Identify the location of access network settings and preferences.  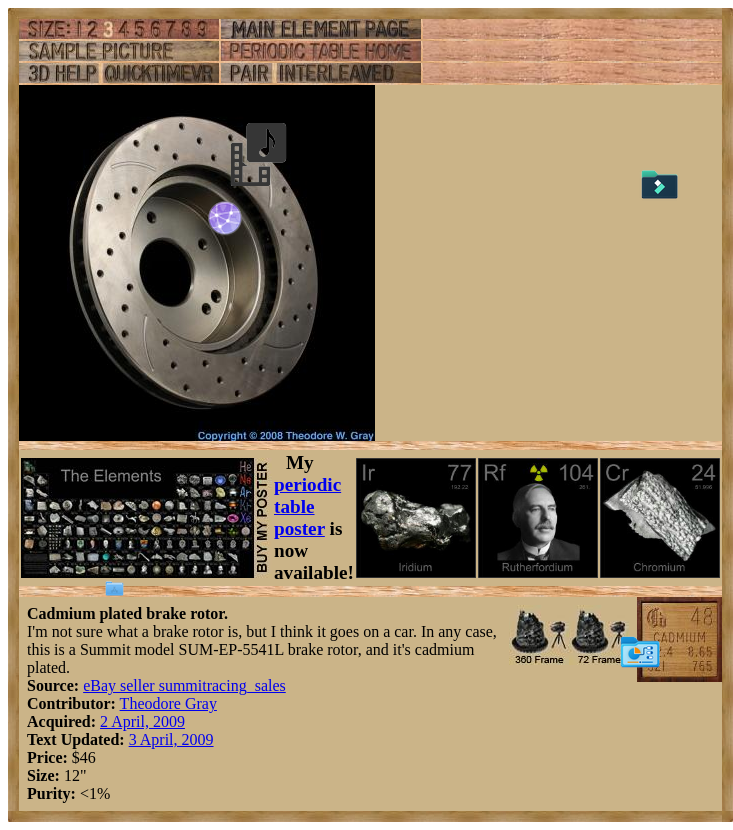
(225, 218).